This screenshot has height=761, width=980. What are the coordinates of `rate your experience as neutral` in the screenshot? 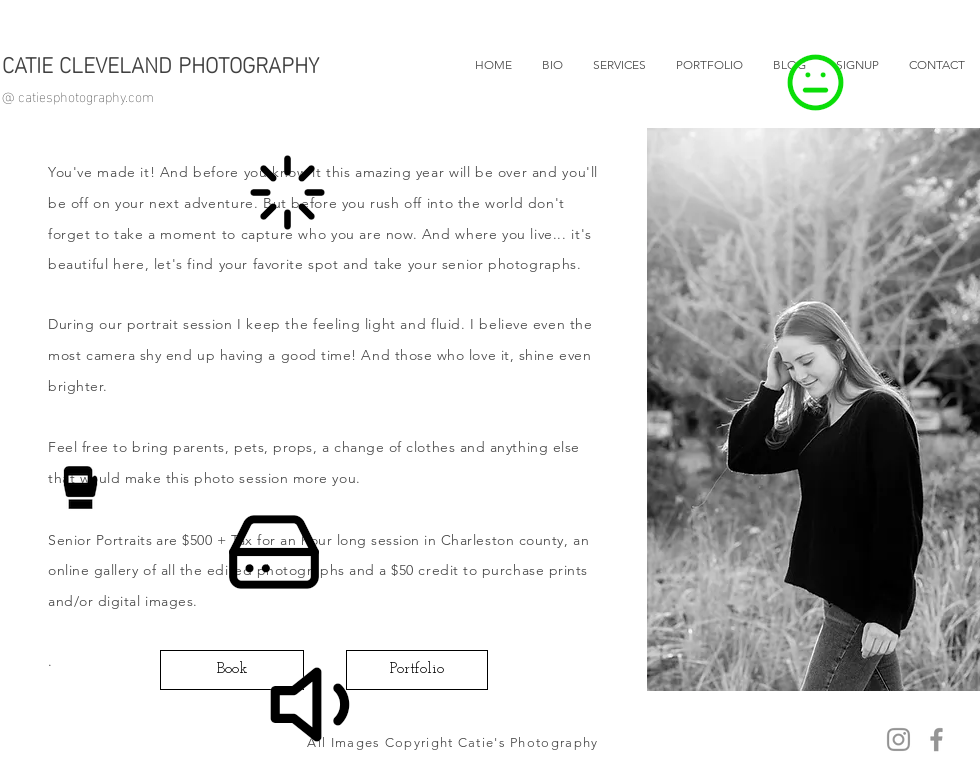 It's located at (815, 82).